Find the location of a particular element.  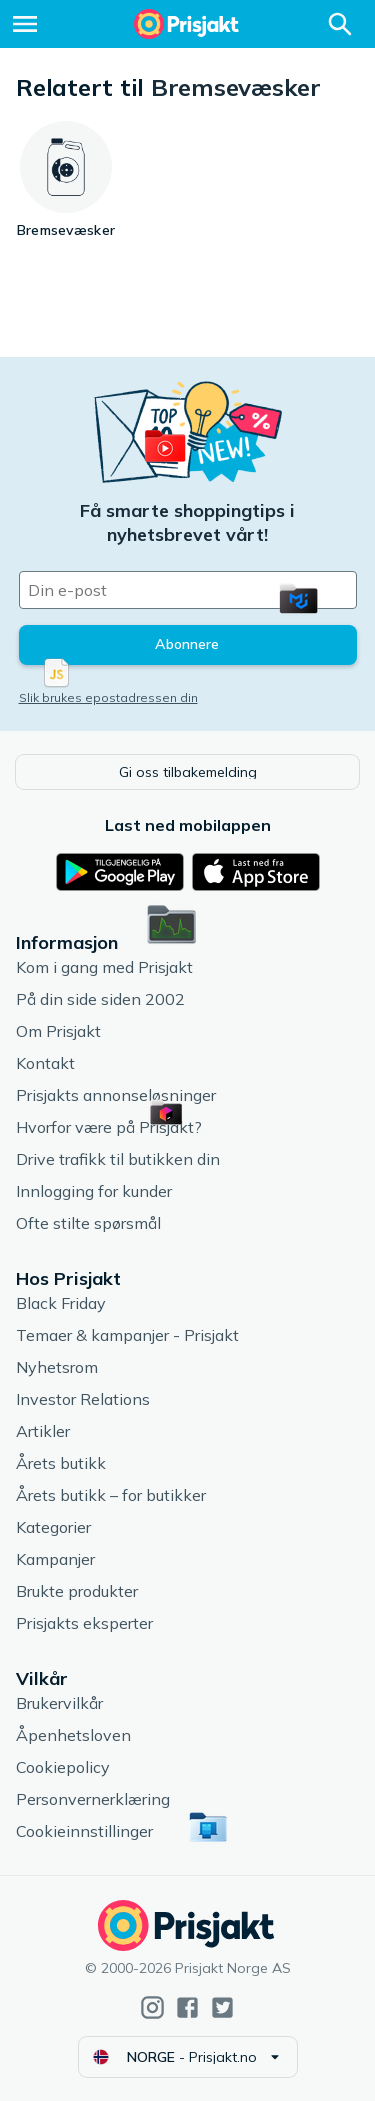

a javascript file in the file system is located at coordinates (56, 672).